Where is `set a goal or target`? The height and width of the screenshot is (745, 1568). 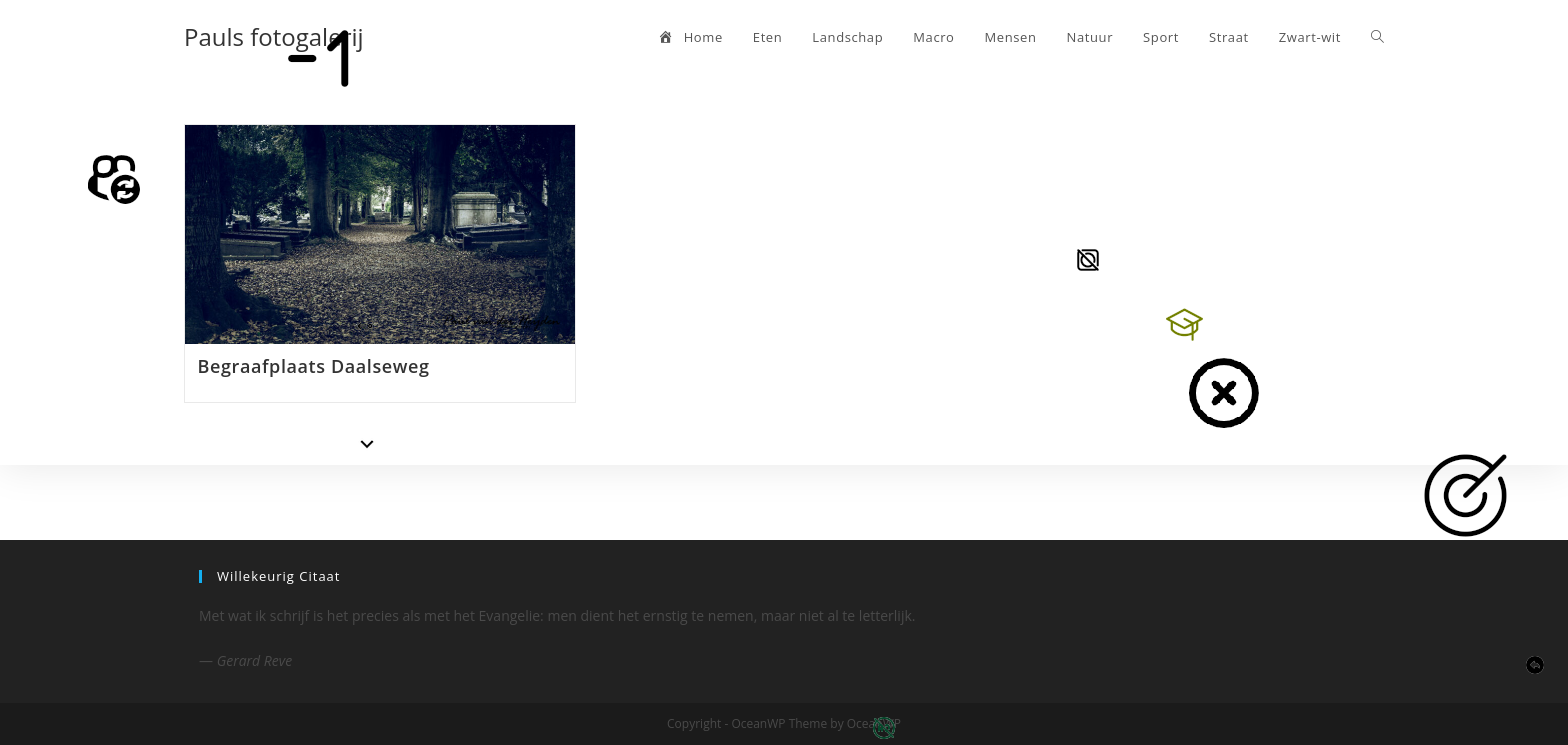
set a goal or target is located at coordinates (1465, 495).